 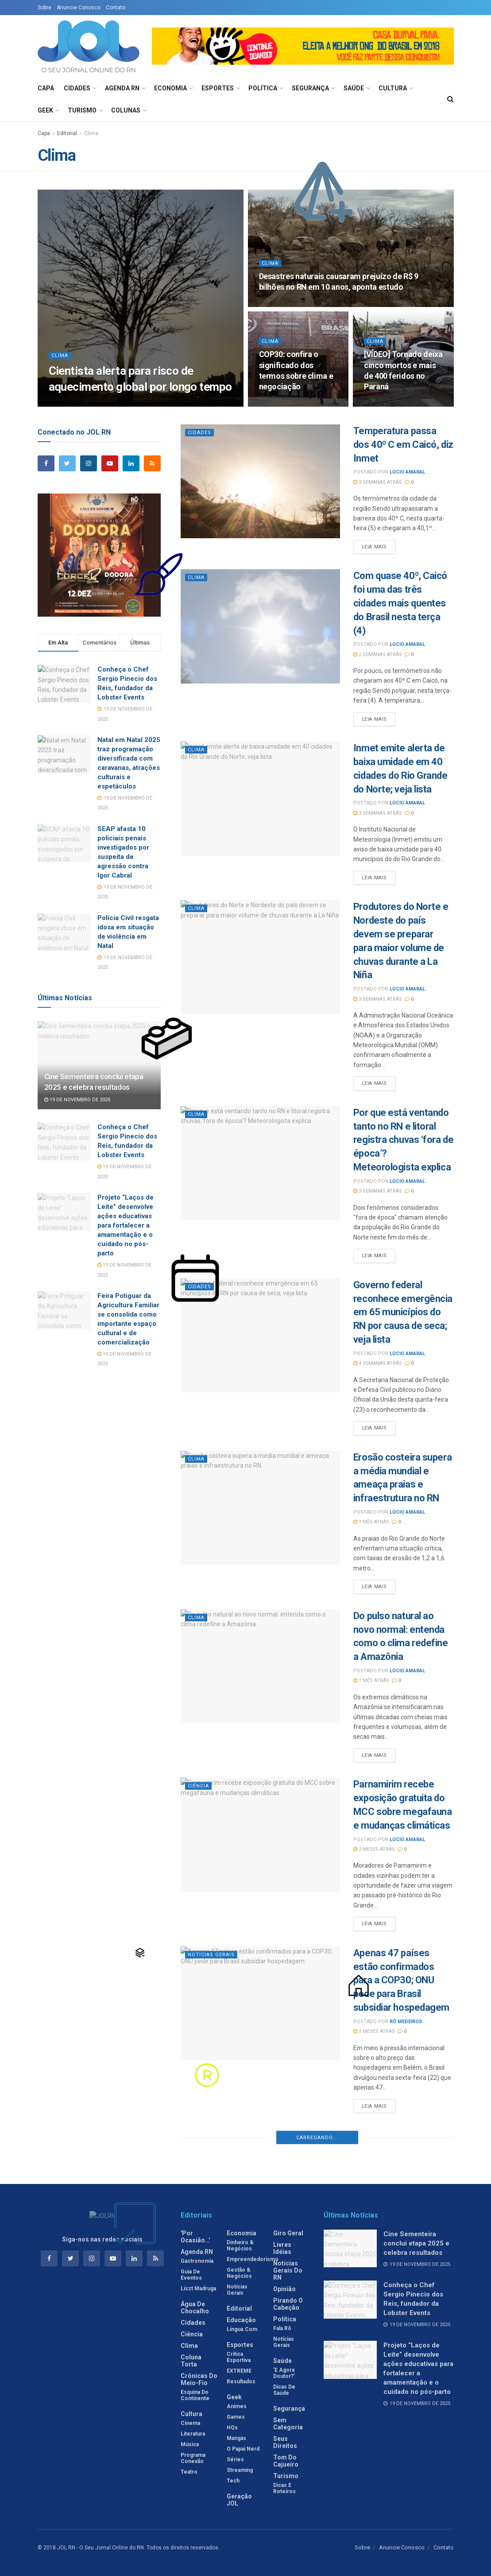 What do you see at coordinates (207, 2075) in the screenshot?
I see `indicates a registered trademark symbol` at bounding box center [207, 2075].